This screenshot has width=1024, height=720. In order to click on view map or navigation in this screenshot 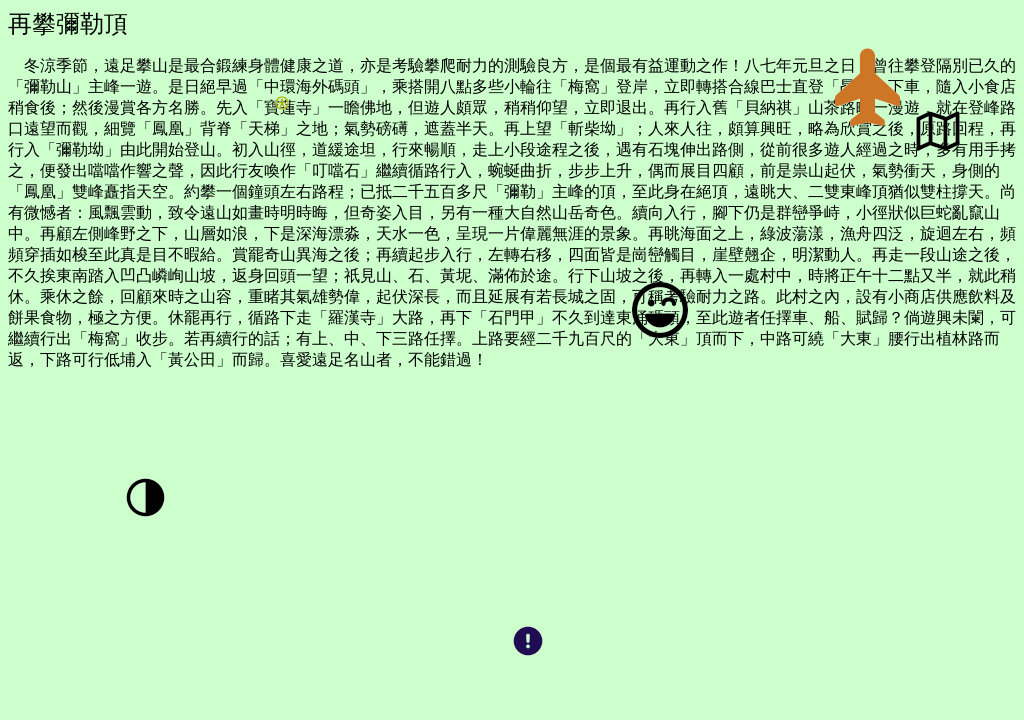, I will do `click(938, 131)`.